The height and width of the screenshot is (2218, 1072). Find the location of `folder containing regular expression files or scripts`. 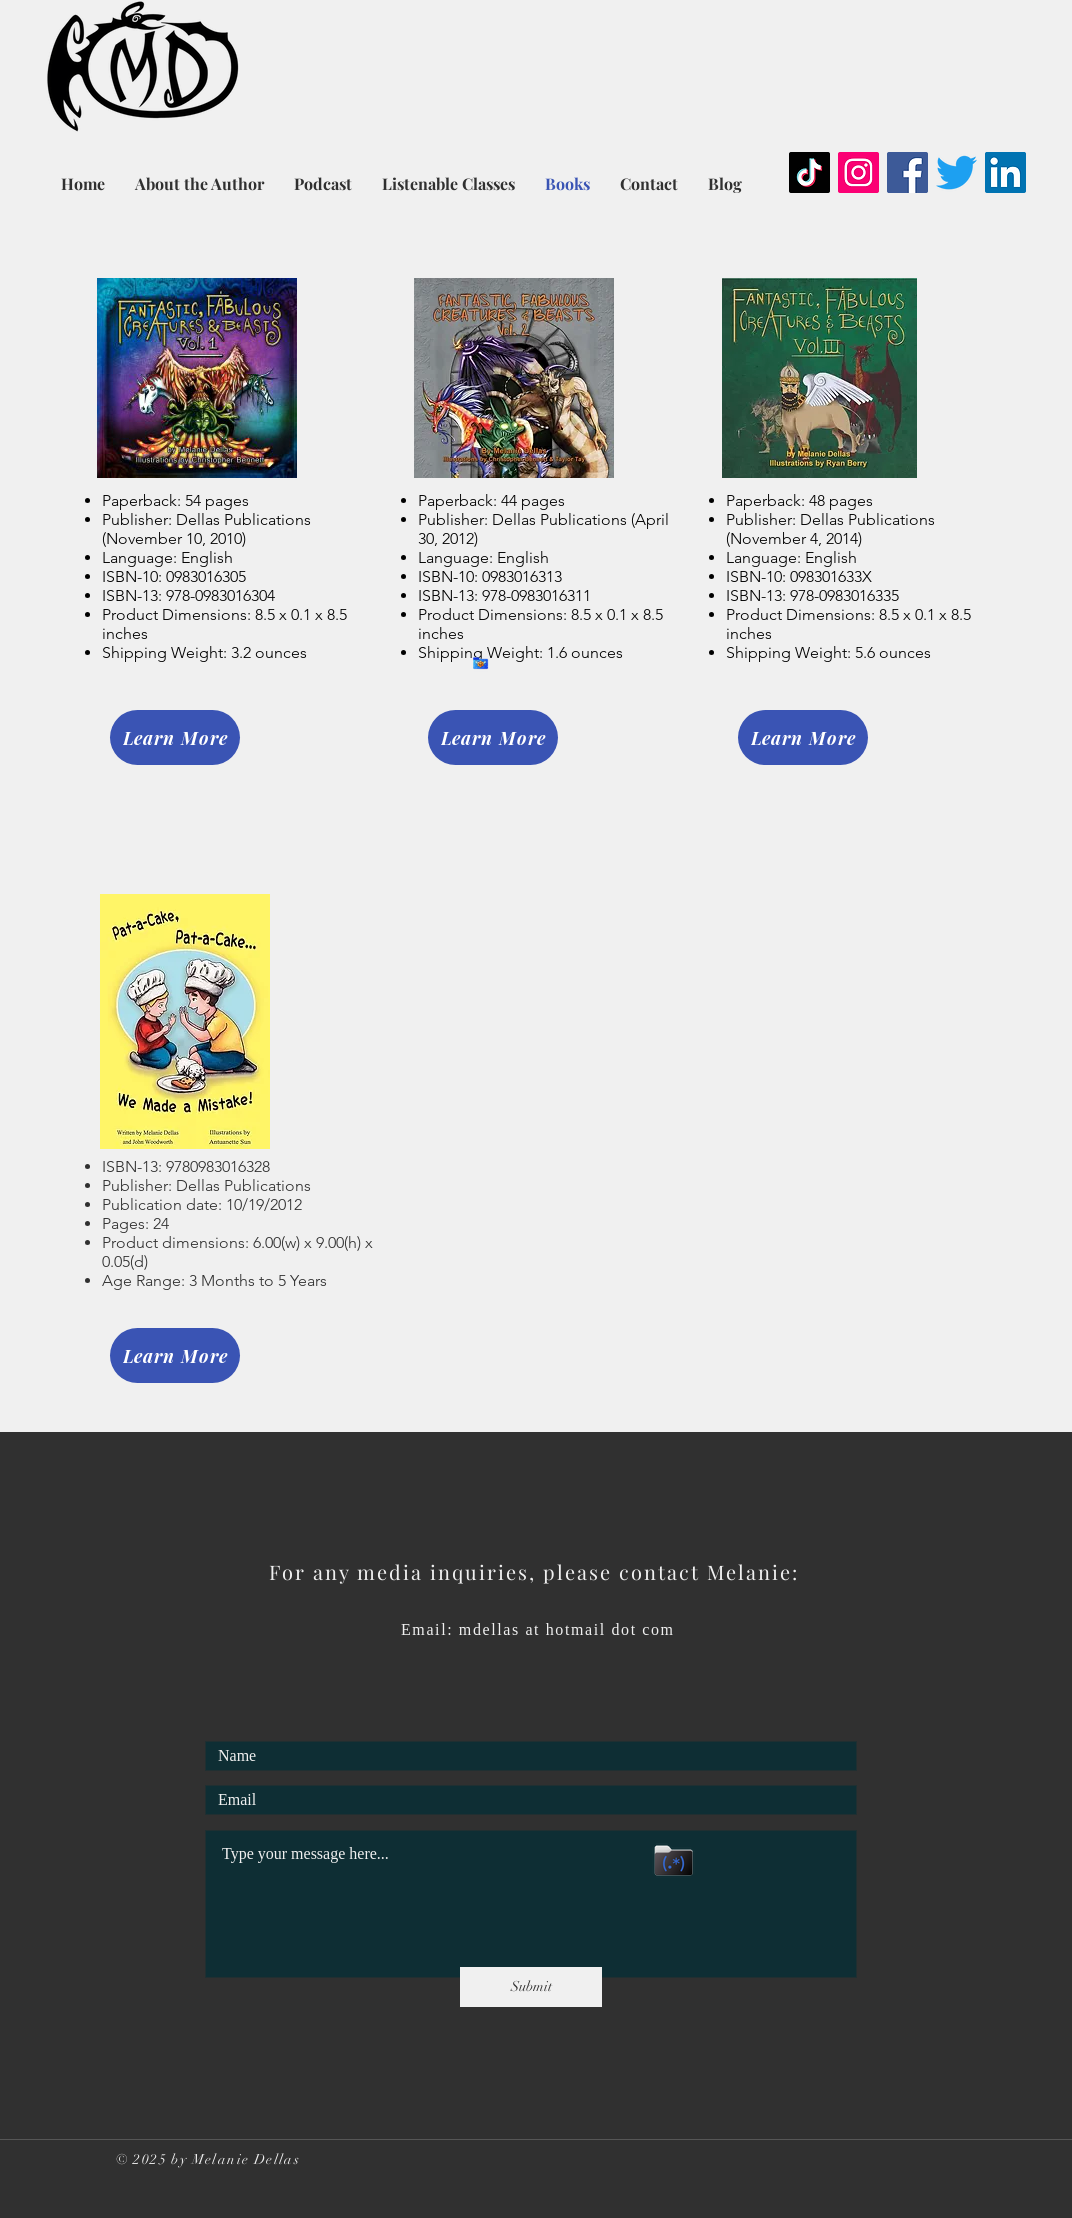

folder containing regular expression files or scripts is located at coordinates (673, 1861).